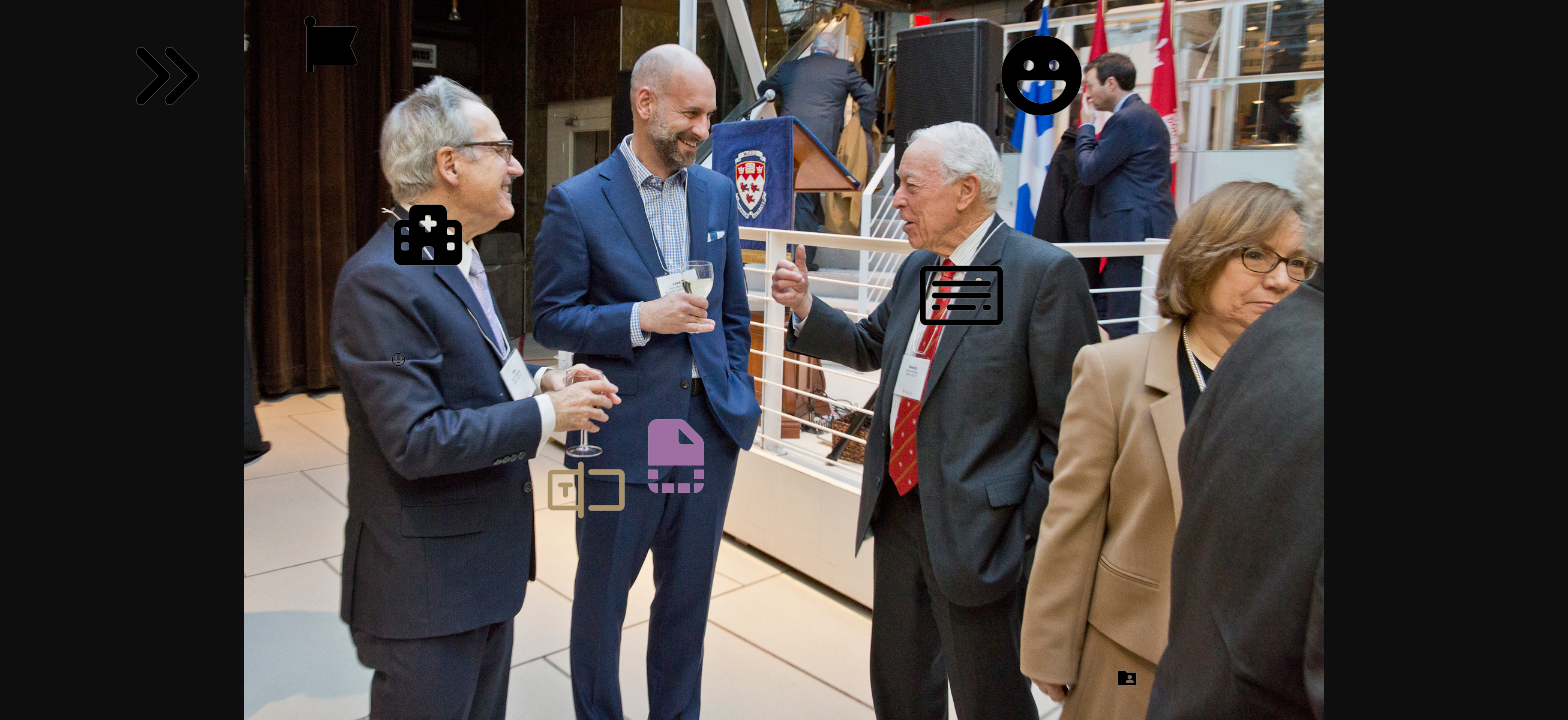  What do you see at coordinates (165, 76) in the screenshot?
I see `skip forward or advance to the next item` at bounding box center [165, 76].